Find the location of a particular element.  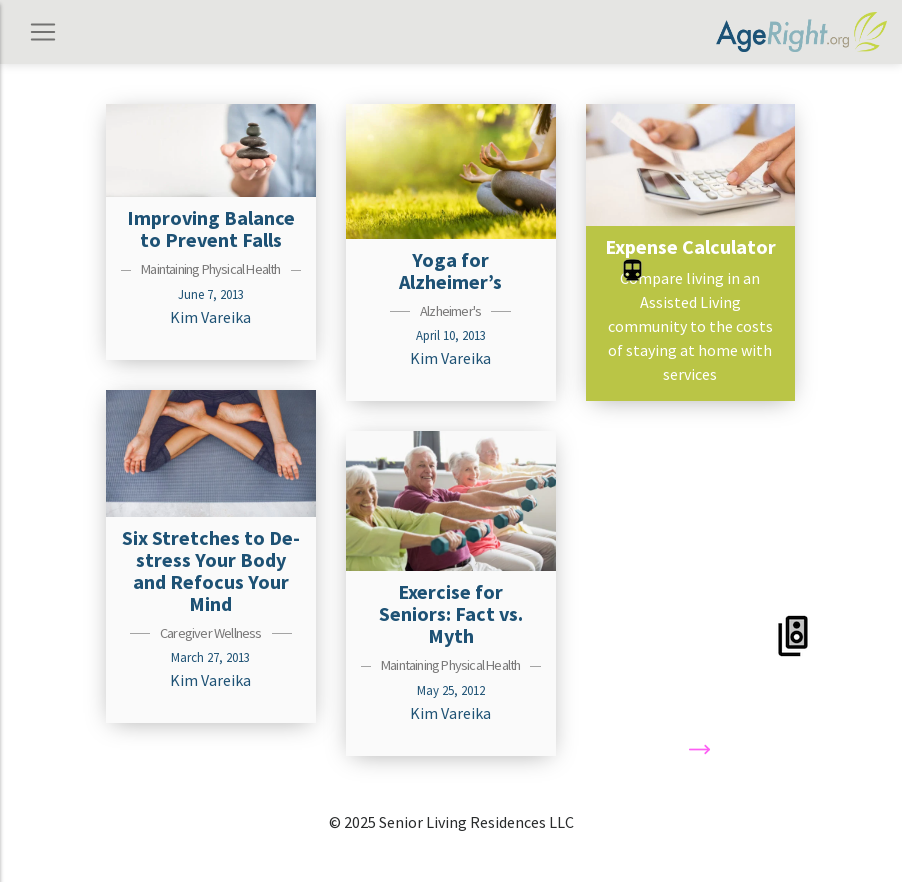

manage connected speaker devices is located at coordinates (793, 636).